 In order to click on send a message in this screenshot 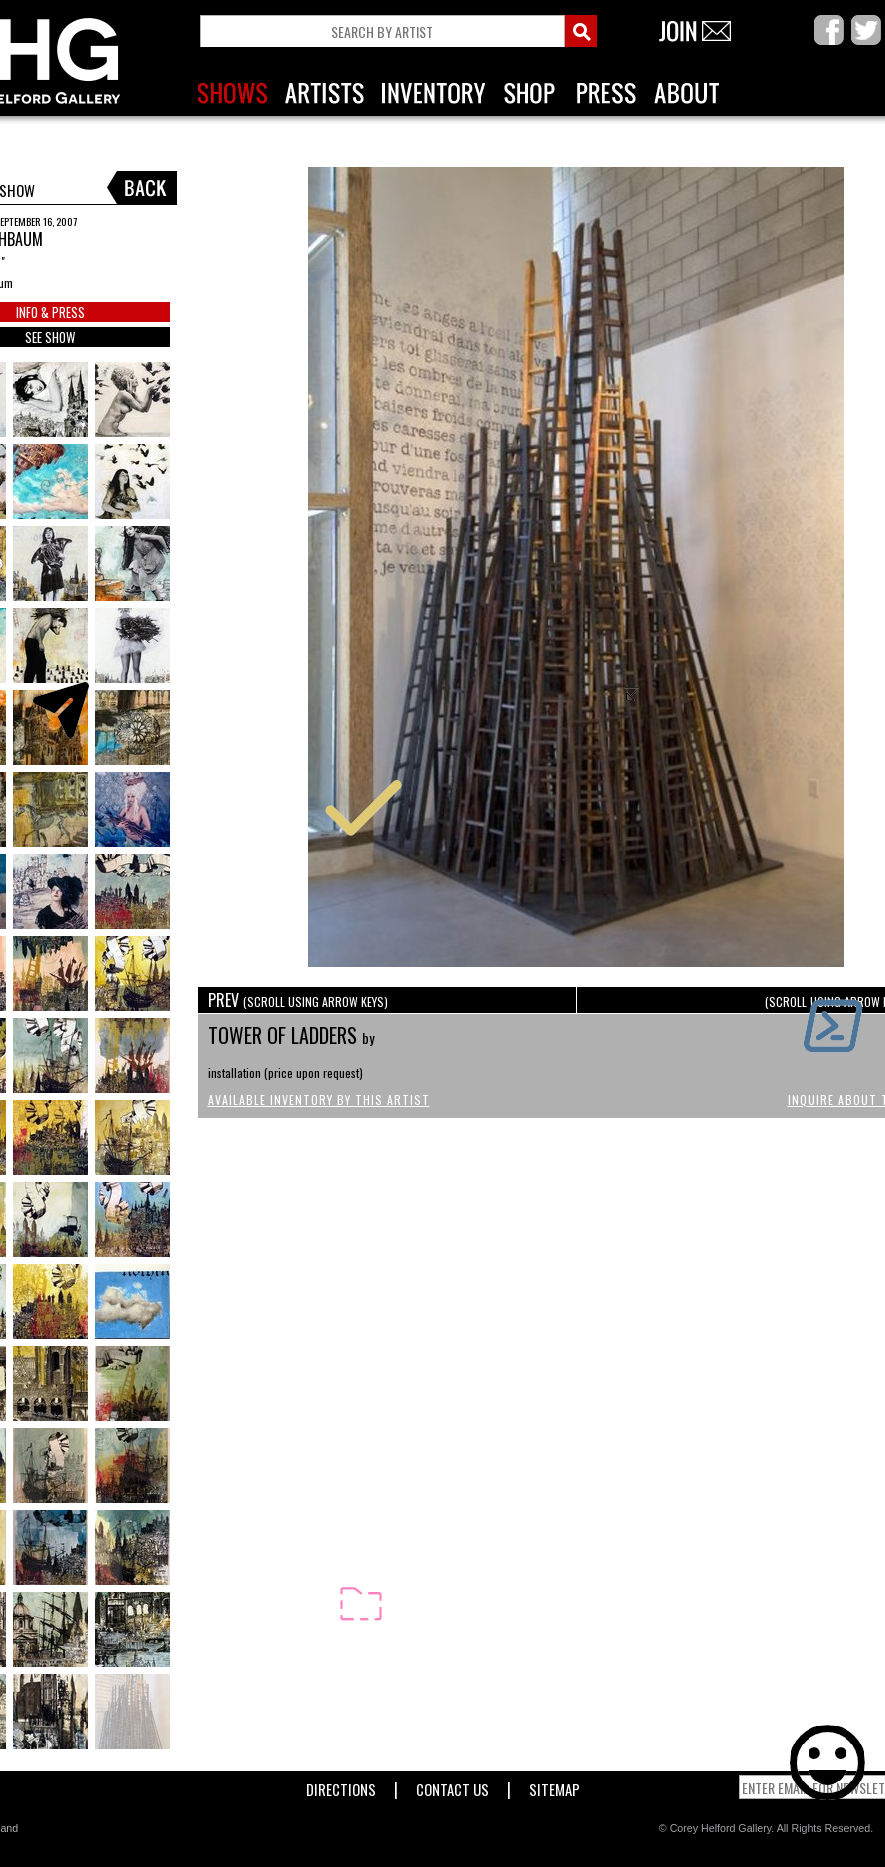, I will do `click(63, 708)`.